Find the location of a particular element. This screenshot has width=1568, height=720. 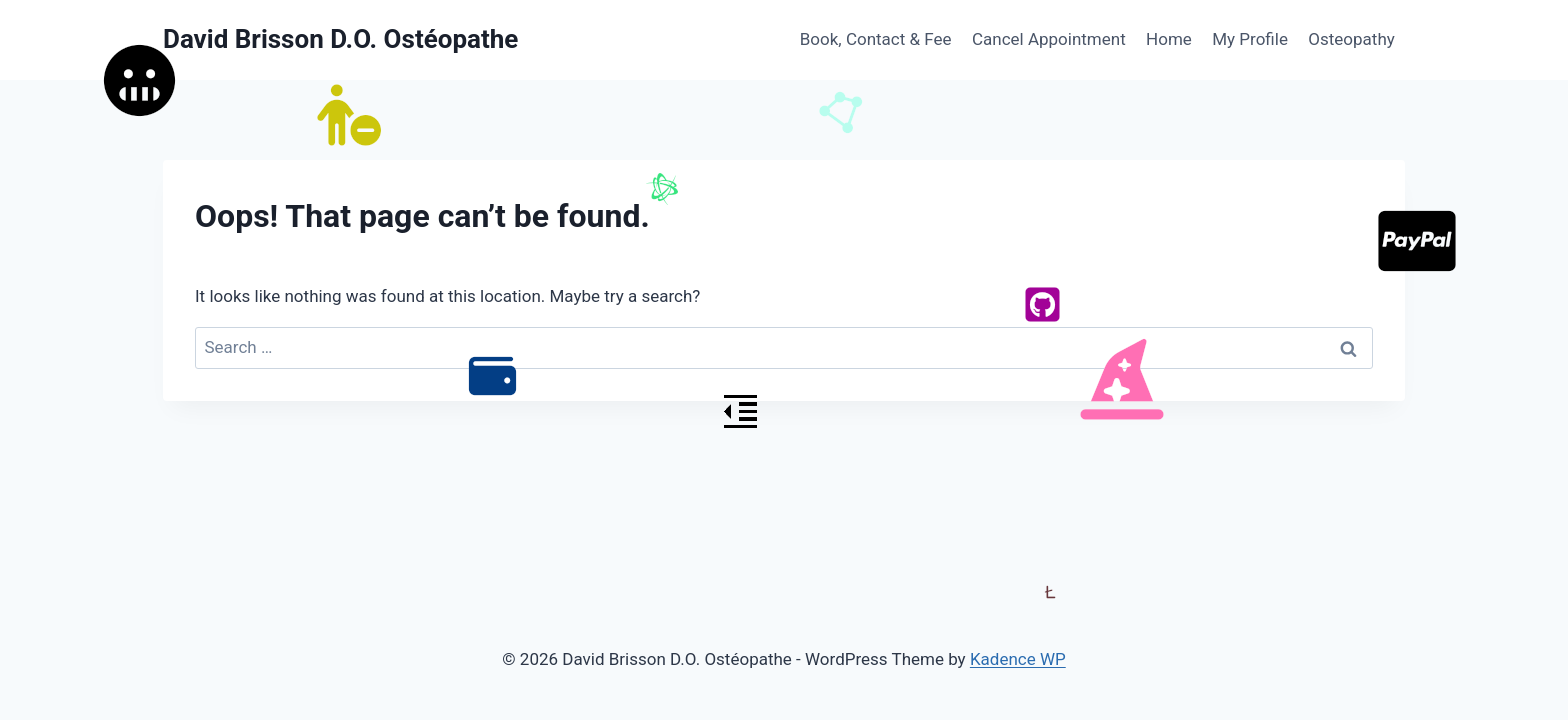

access your wallet or payment methods is located at coordinates (492, 377).